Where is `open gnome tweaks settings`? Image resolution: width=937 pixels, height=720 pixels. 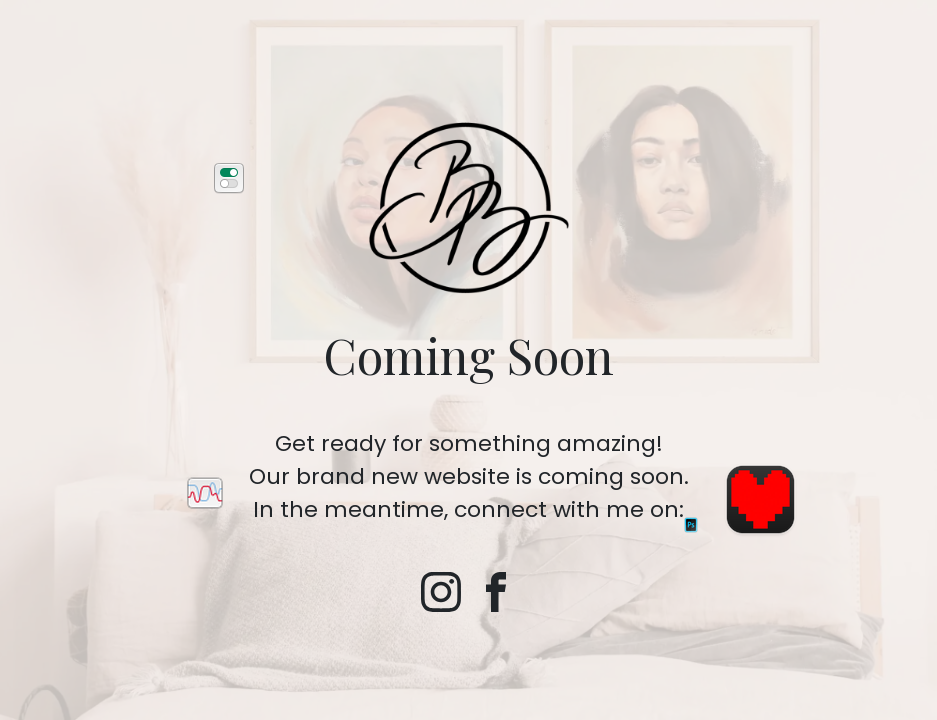
open gnome tweaks settings is located at coordinates (229, 178).